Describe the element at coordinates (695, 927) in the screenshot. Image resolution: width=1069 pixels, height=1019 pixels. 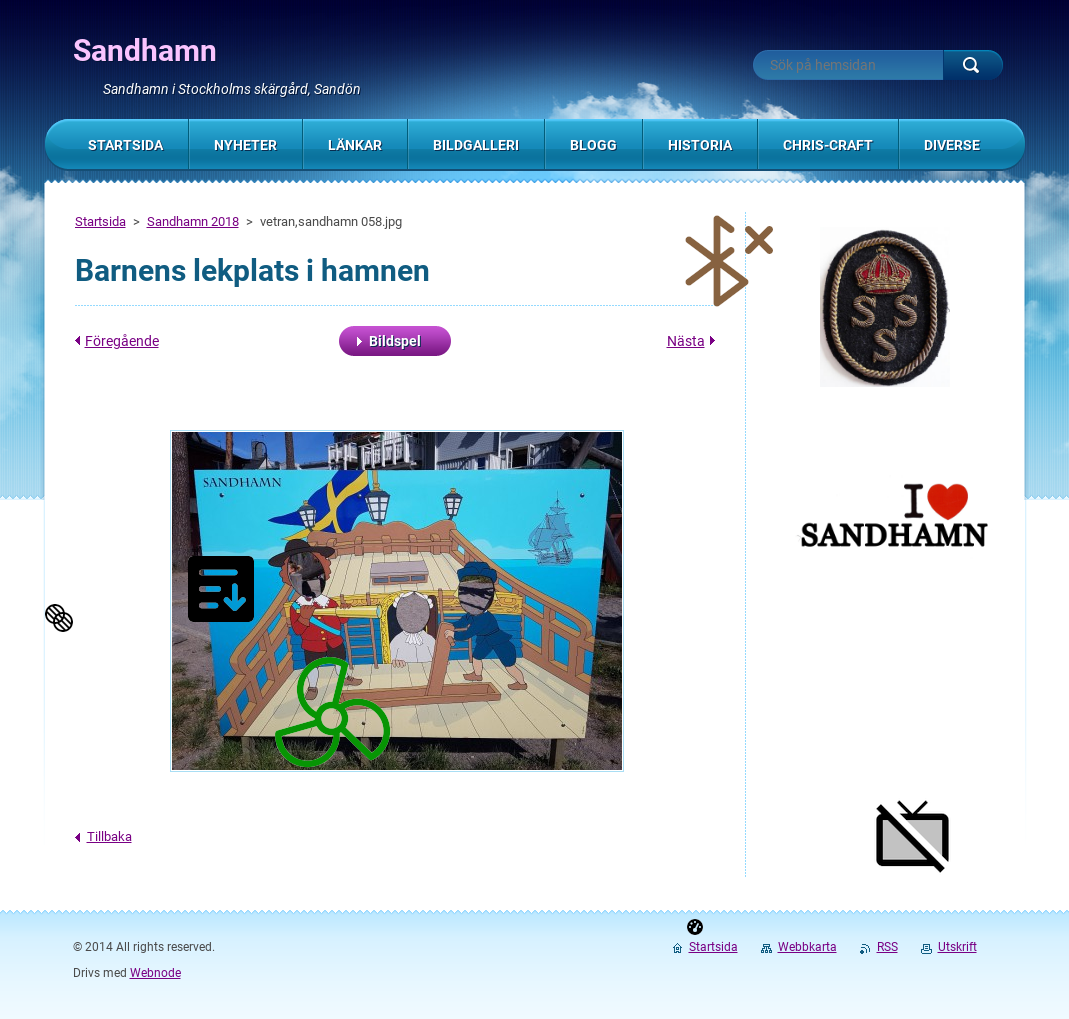
I see `view performance or speed metrics` at that location.